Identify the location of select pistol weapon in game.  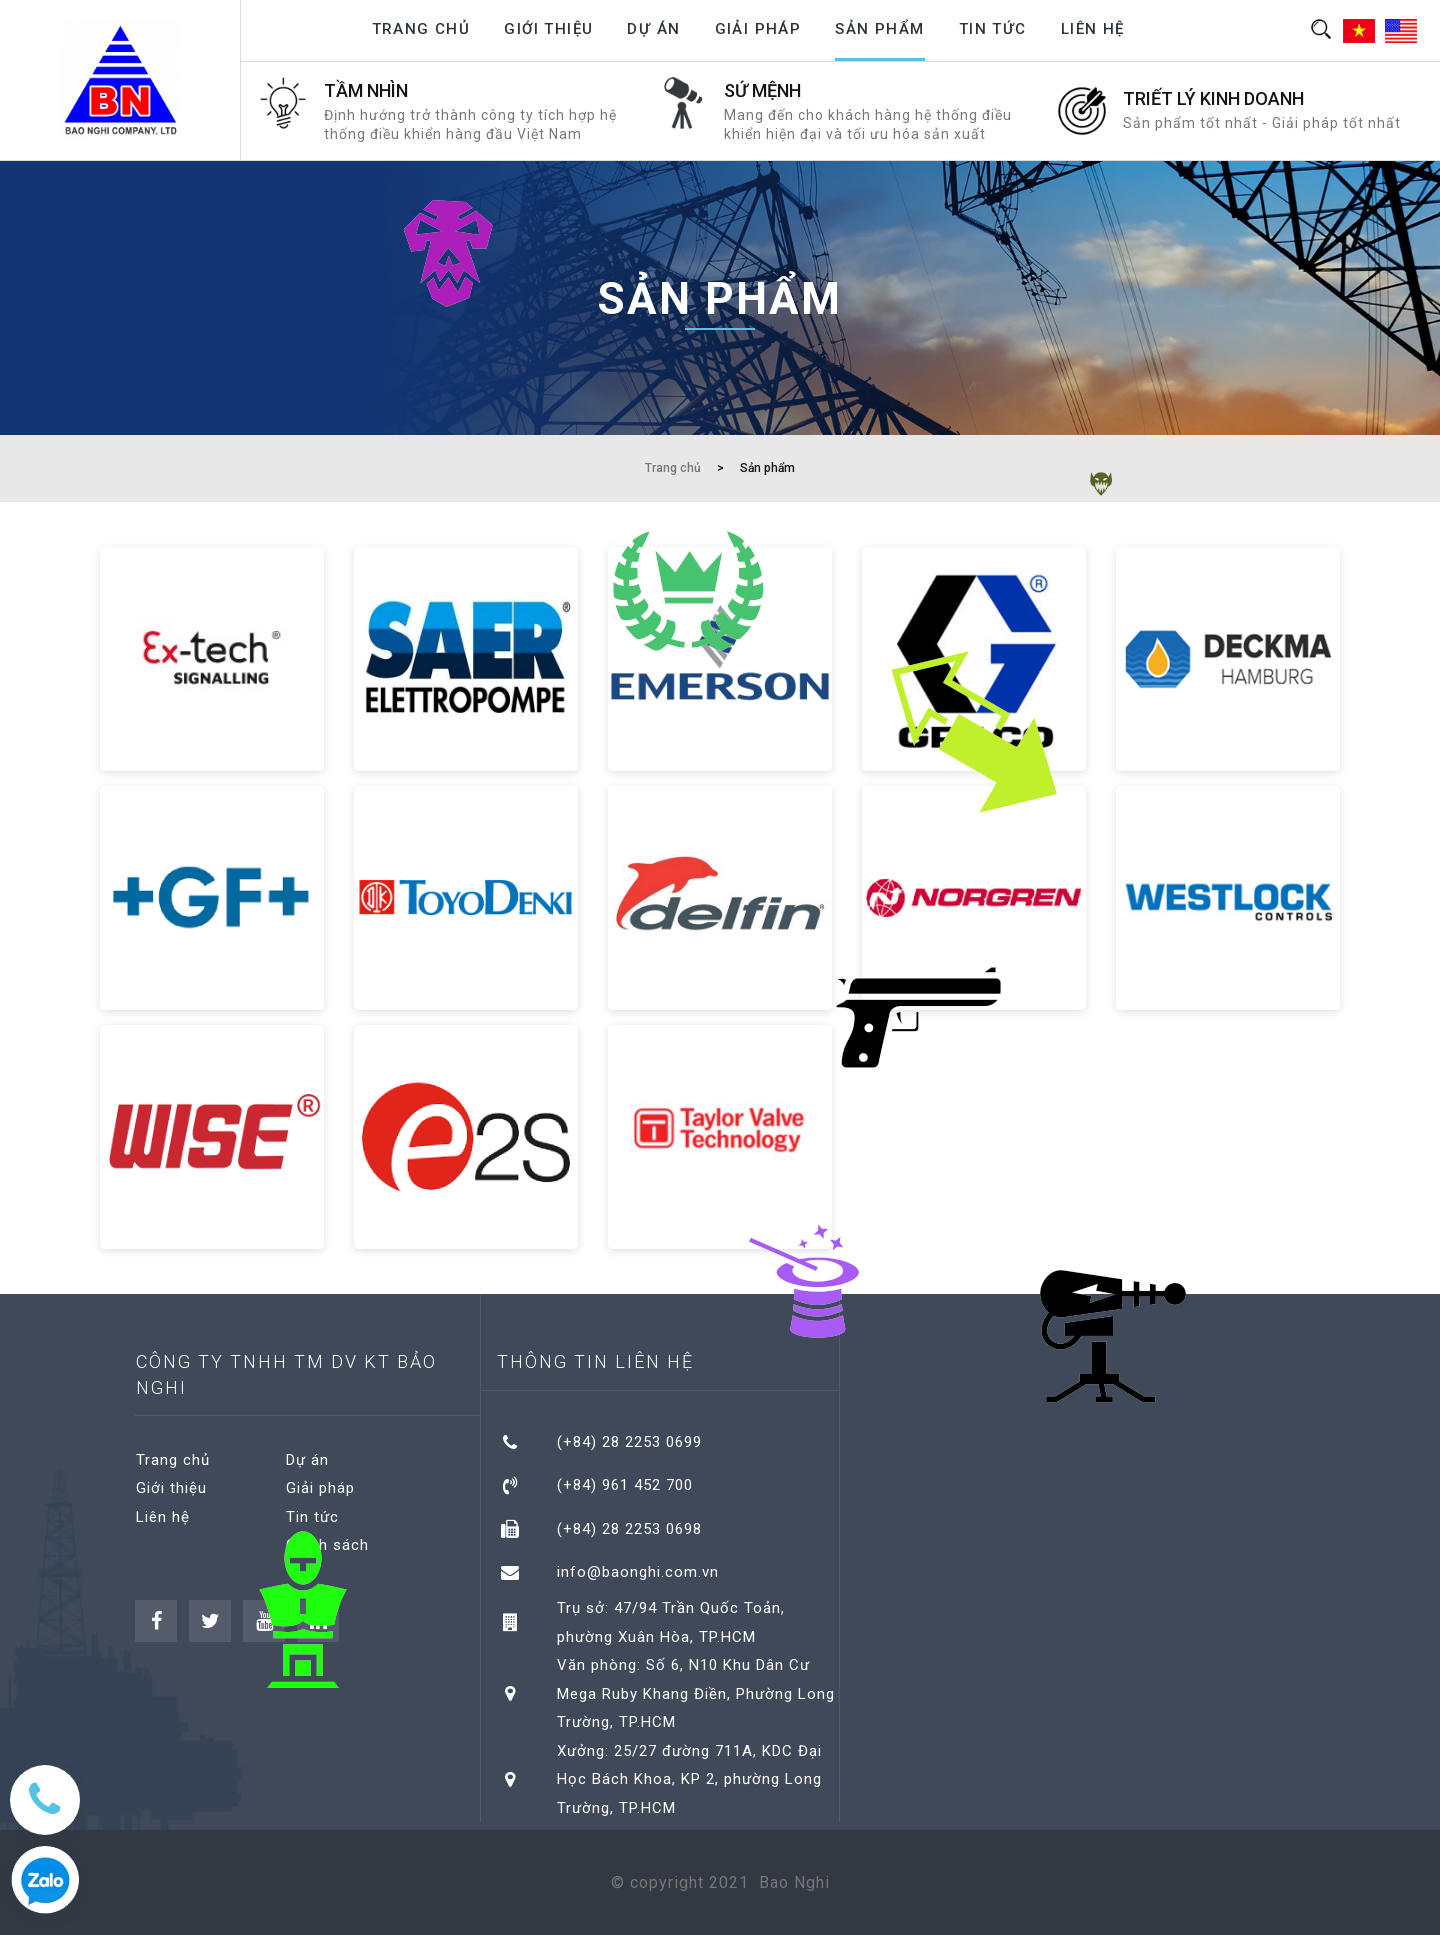
(918, 1017).